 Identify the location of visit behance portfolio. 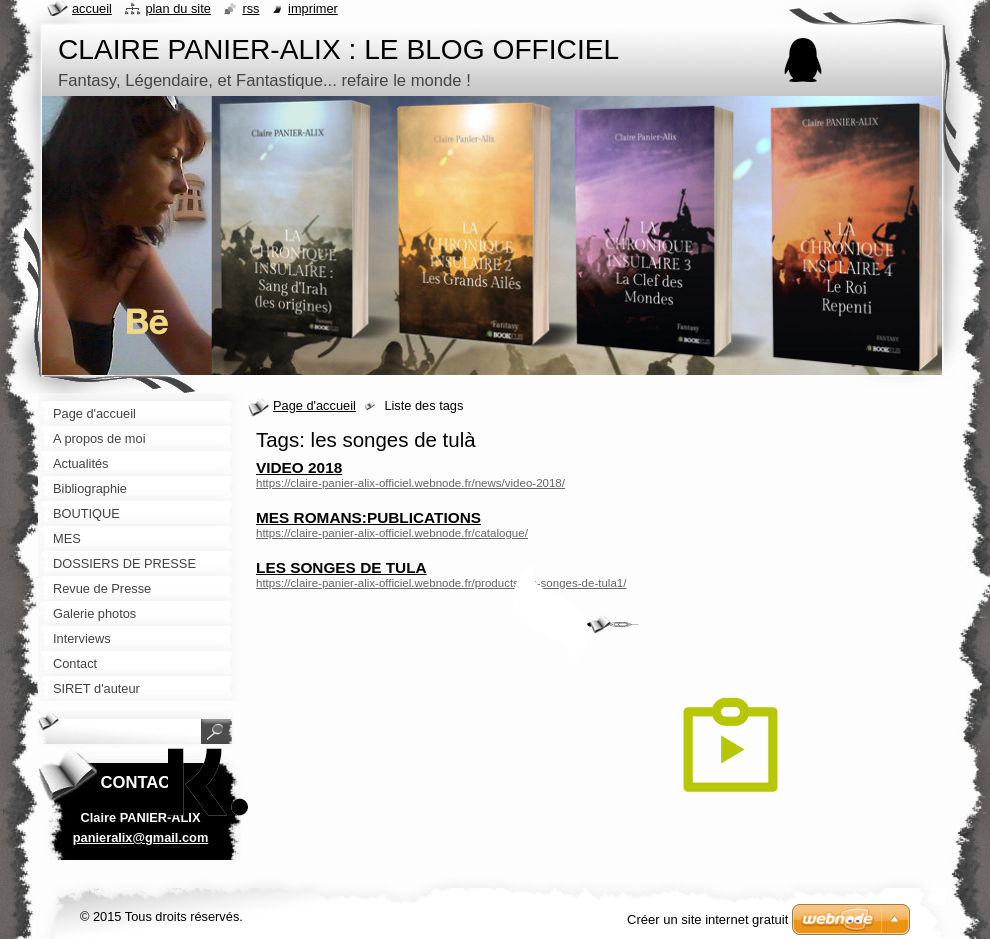
(147, 321).